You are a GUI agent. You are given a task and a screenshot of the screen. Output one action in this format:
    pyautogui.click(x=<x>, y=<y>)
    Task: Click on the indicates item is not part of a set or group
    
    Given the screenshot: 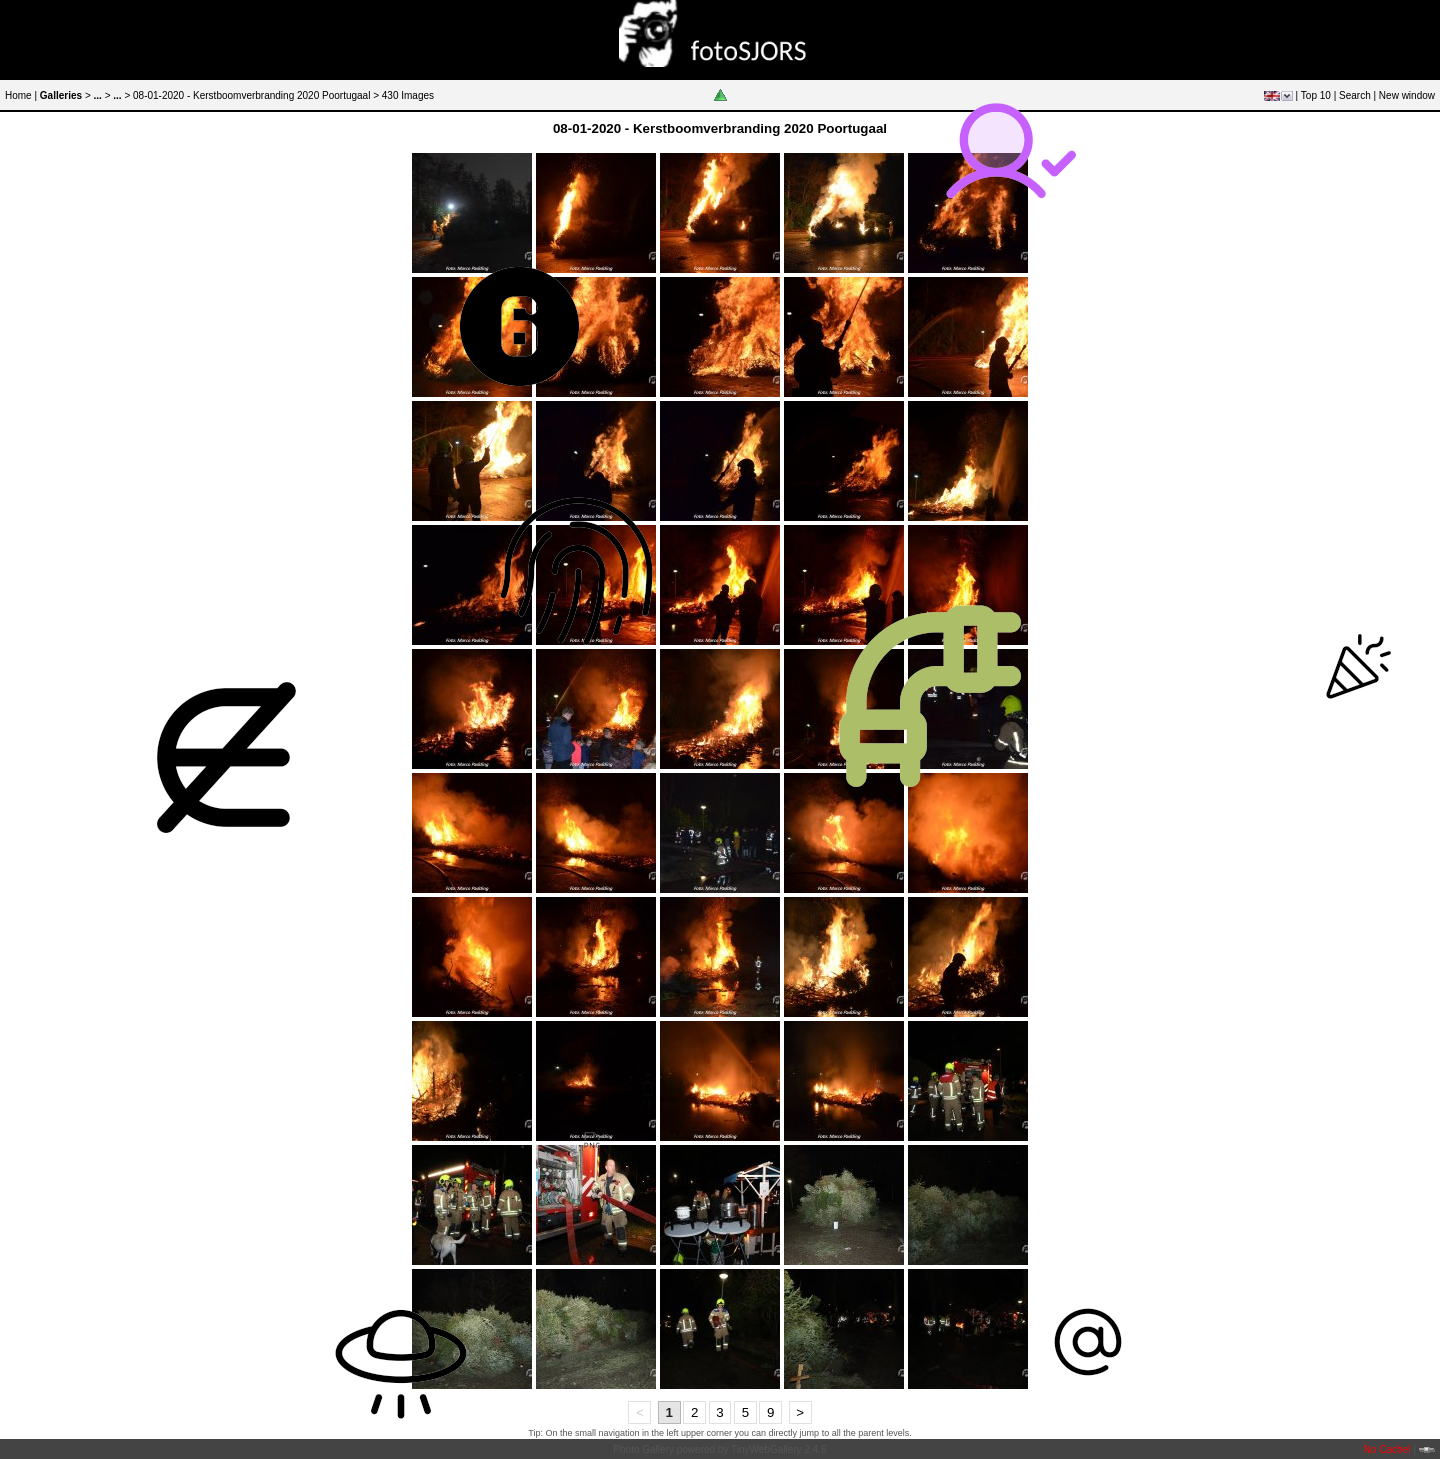 What is the action you would take?
    pyautogui.click(x=226, y=757)
    